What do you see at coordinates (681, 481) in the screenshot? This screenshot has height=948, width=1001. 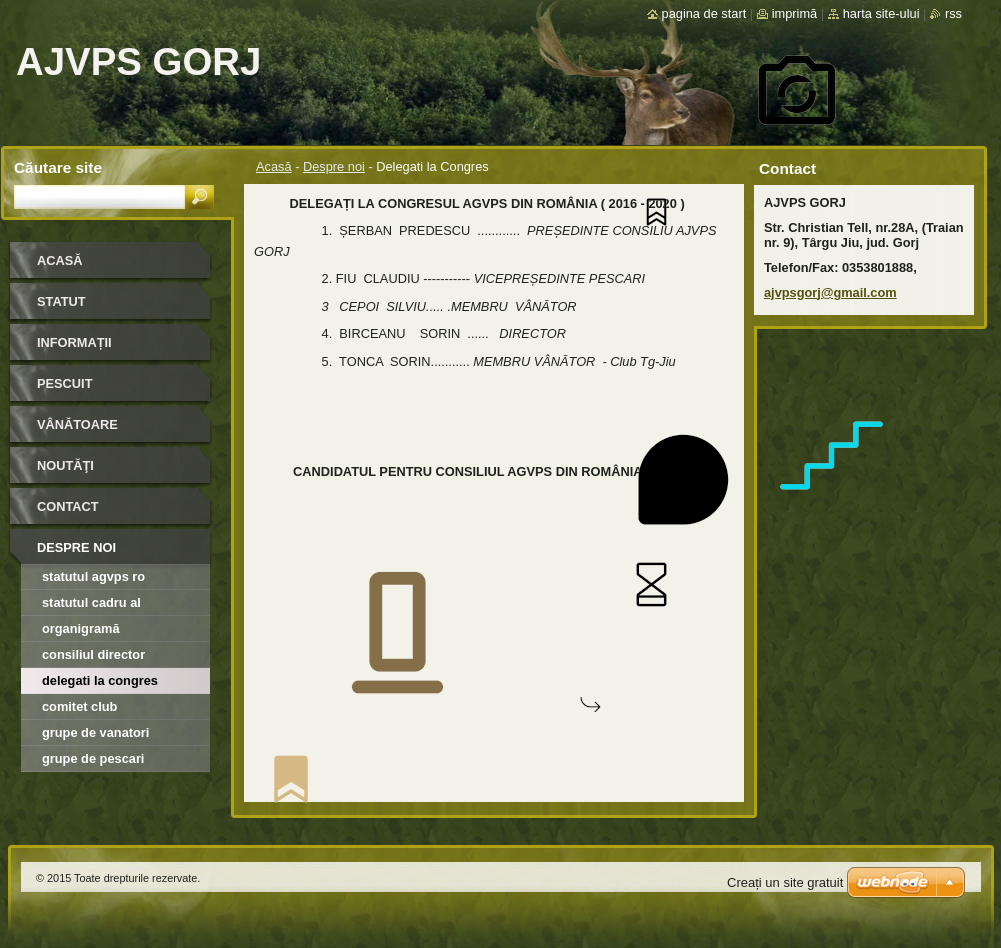 I see `open chat or messaging` at bounding box center [681, 481].